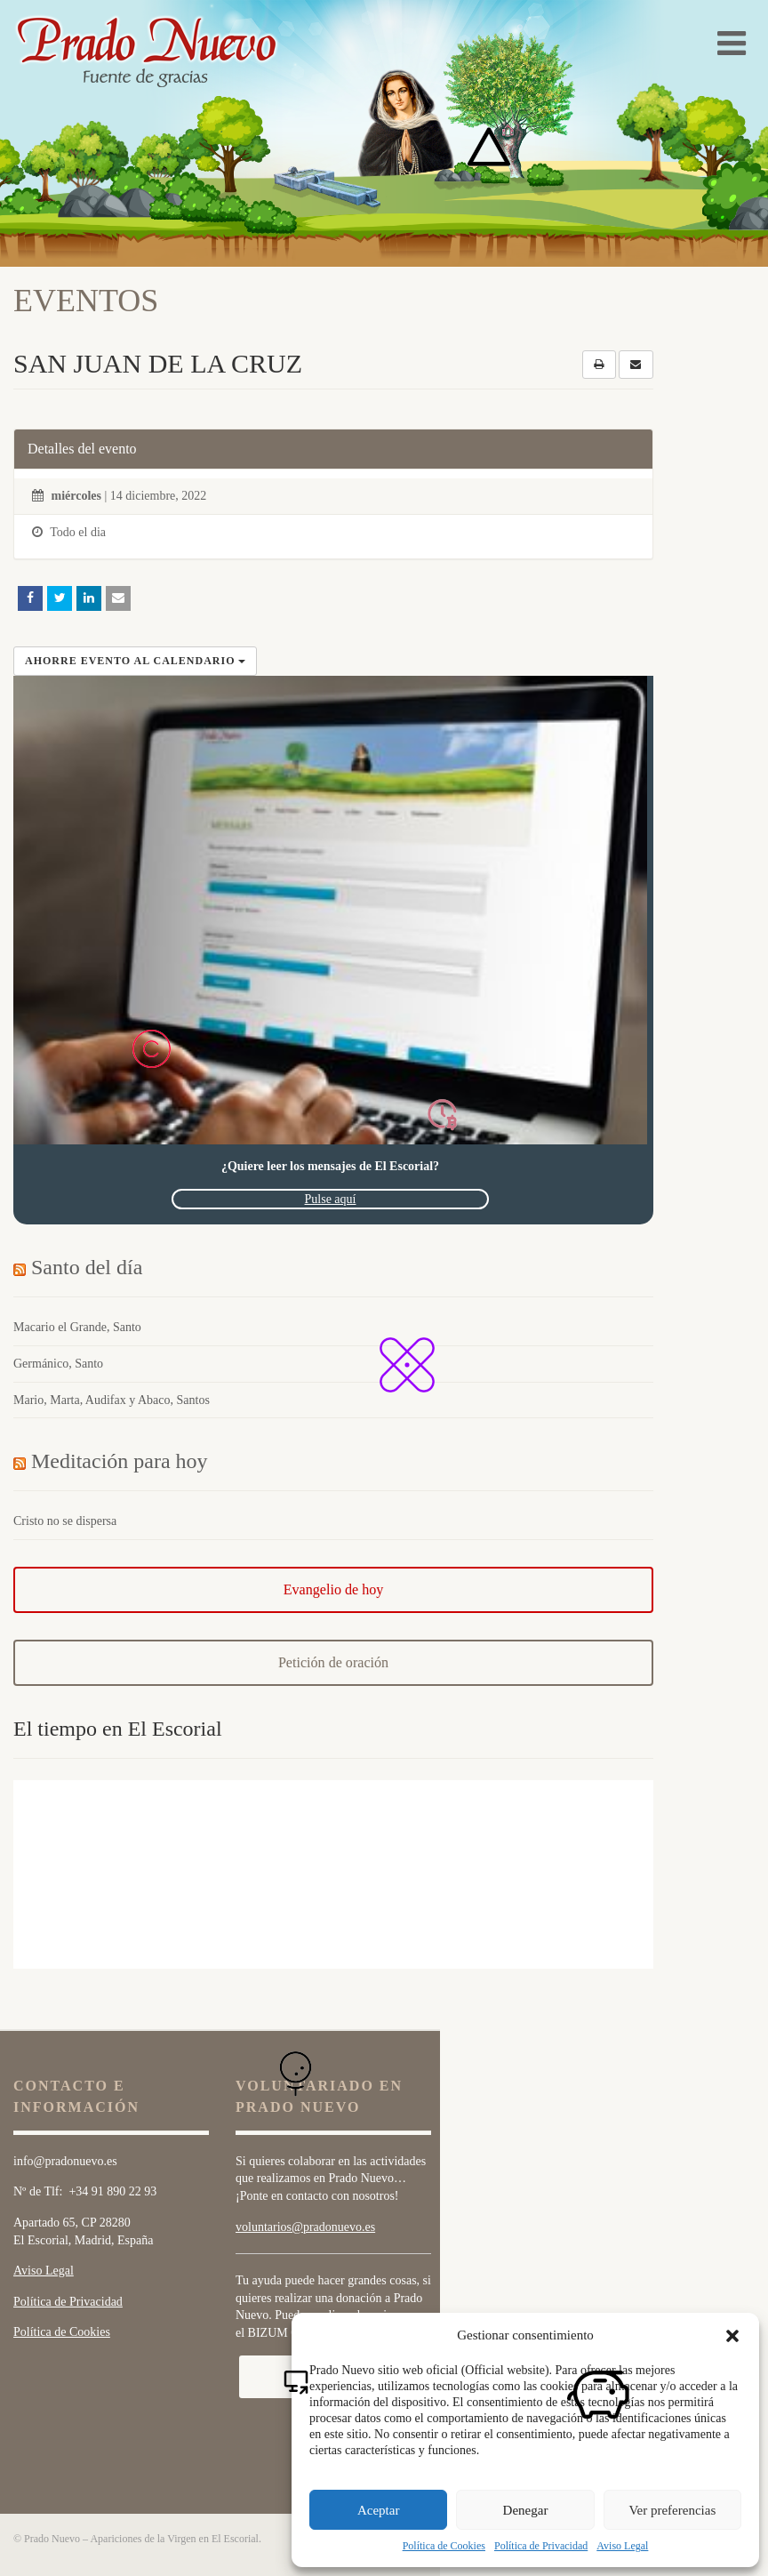 This screenshot has width=768, height=2576. What do you see at coordinates (151, 1048) in the screenshot?
I see `indicates copyrighted content` at bounding box center [151, 1048].